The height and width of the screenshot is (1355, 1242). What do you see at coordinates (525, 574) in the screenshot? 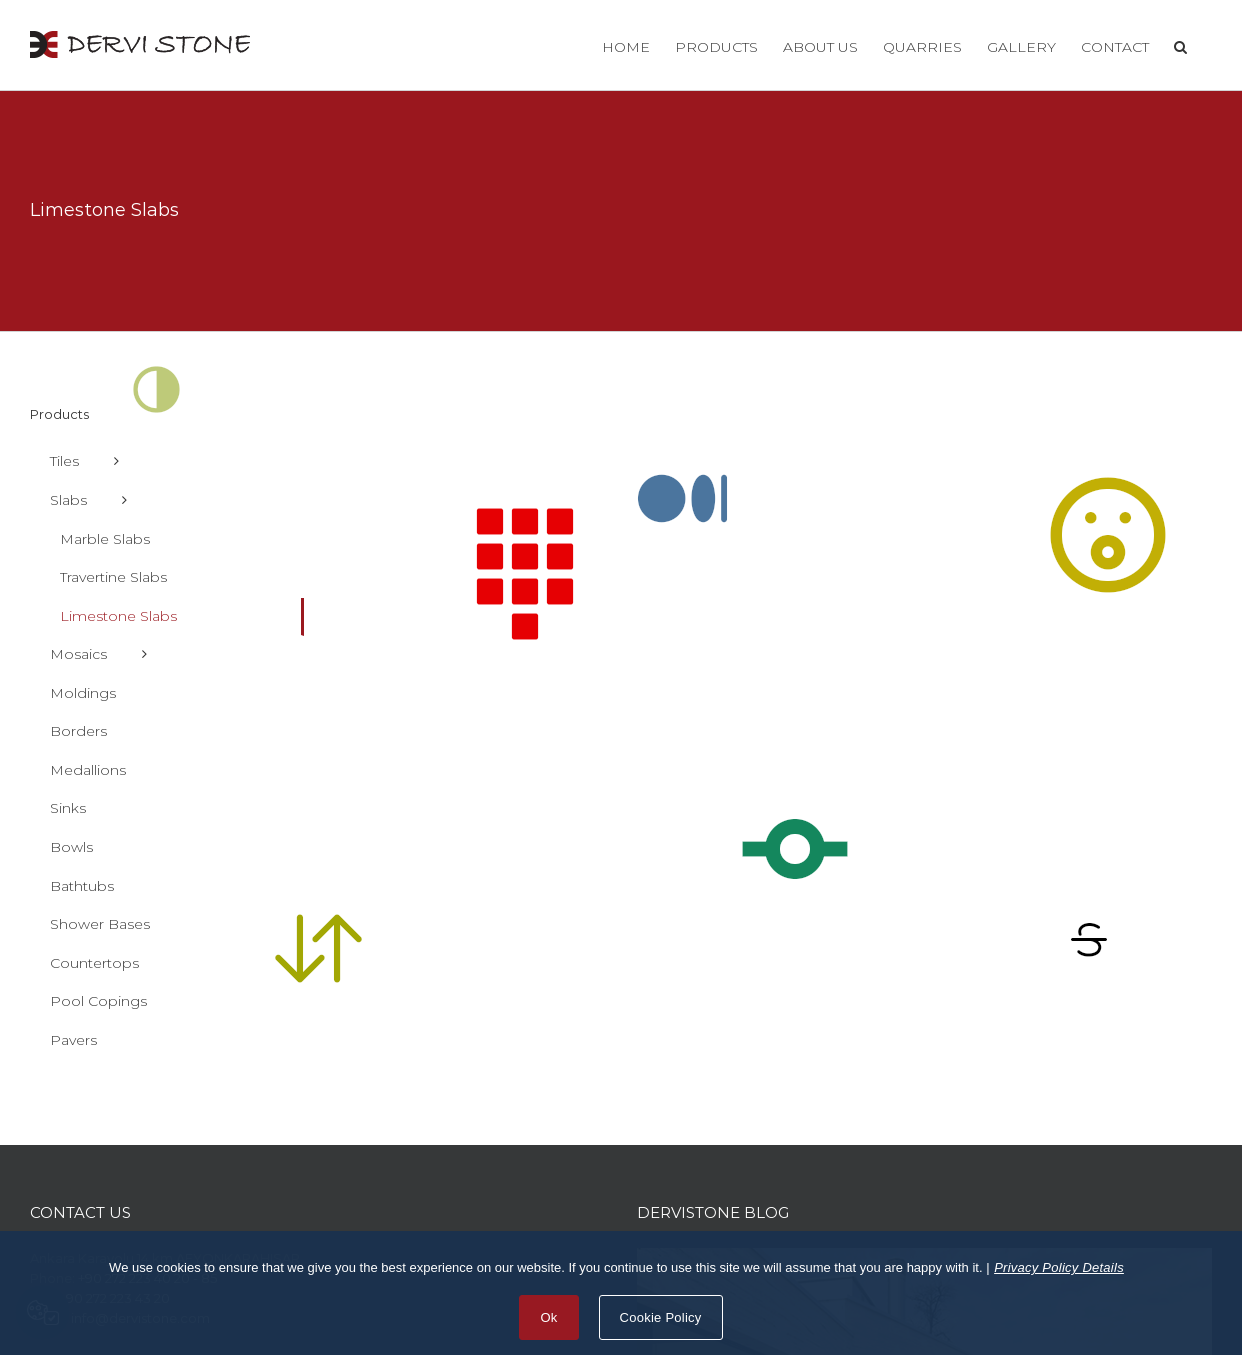
I see `open the dial pad to enter a number` at bounding box center [525, 574].